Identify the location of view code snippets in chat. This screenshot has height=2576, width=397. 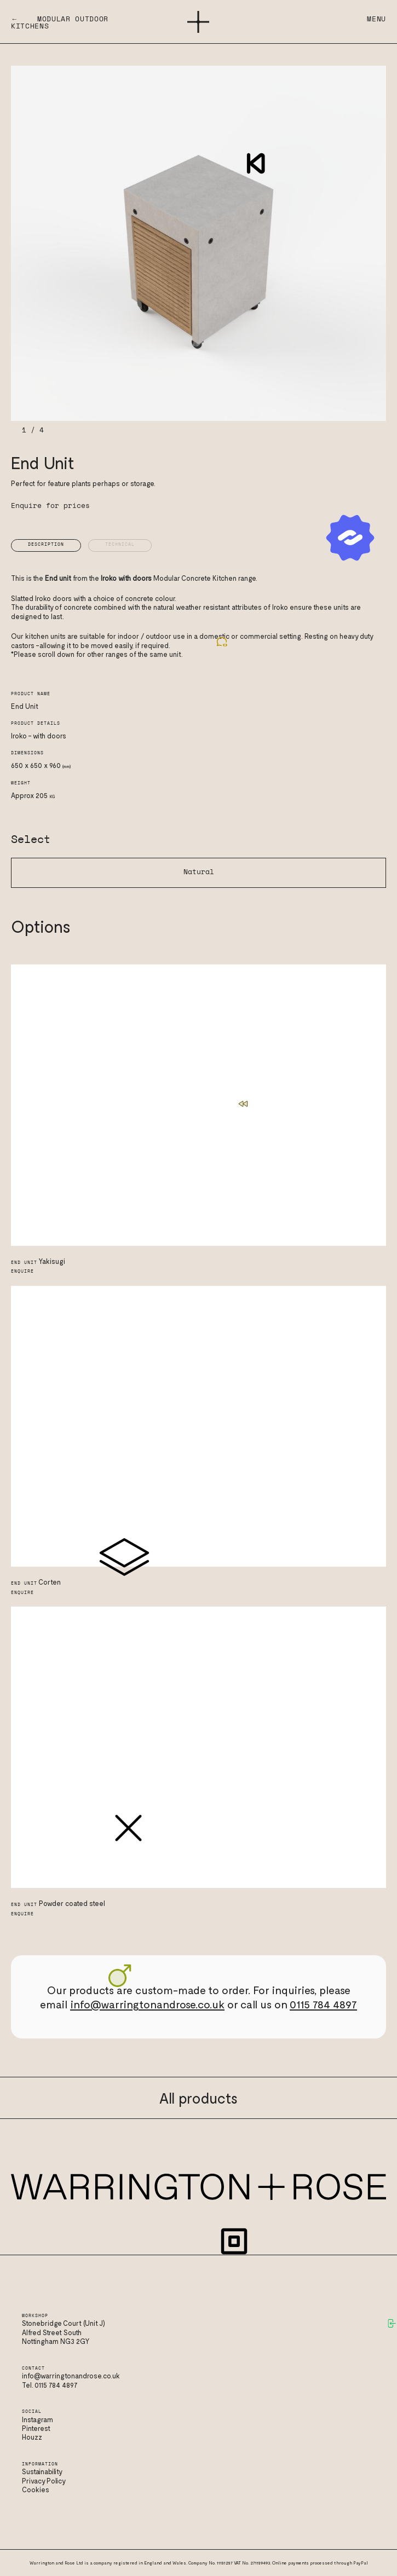
(222, 642).